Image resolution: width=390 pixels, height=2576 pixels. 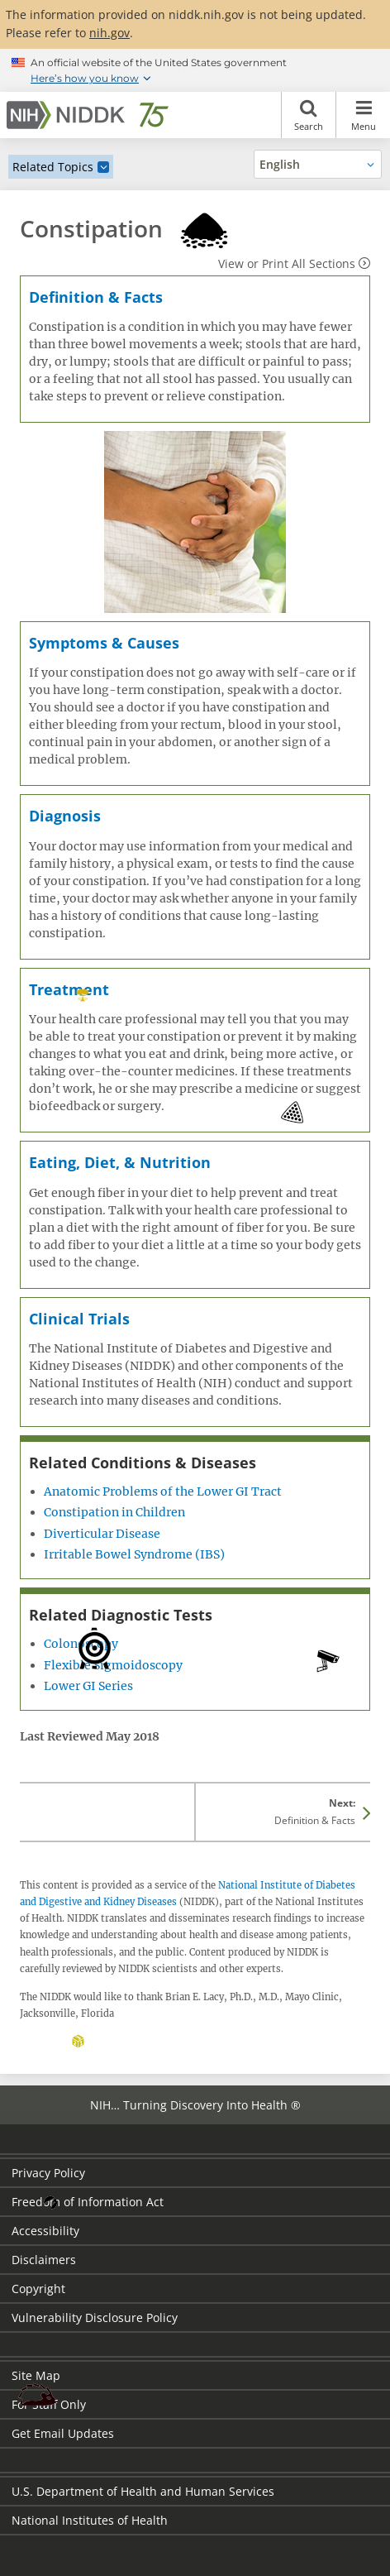 I want to click on start a new game of pool, so click(x=292, y=1112).